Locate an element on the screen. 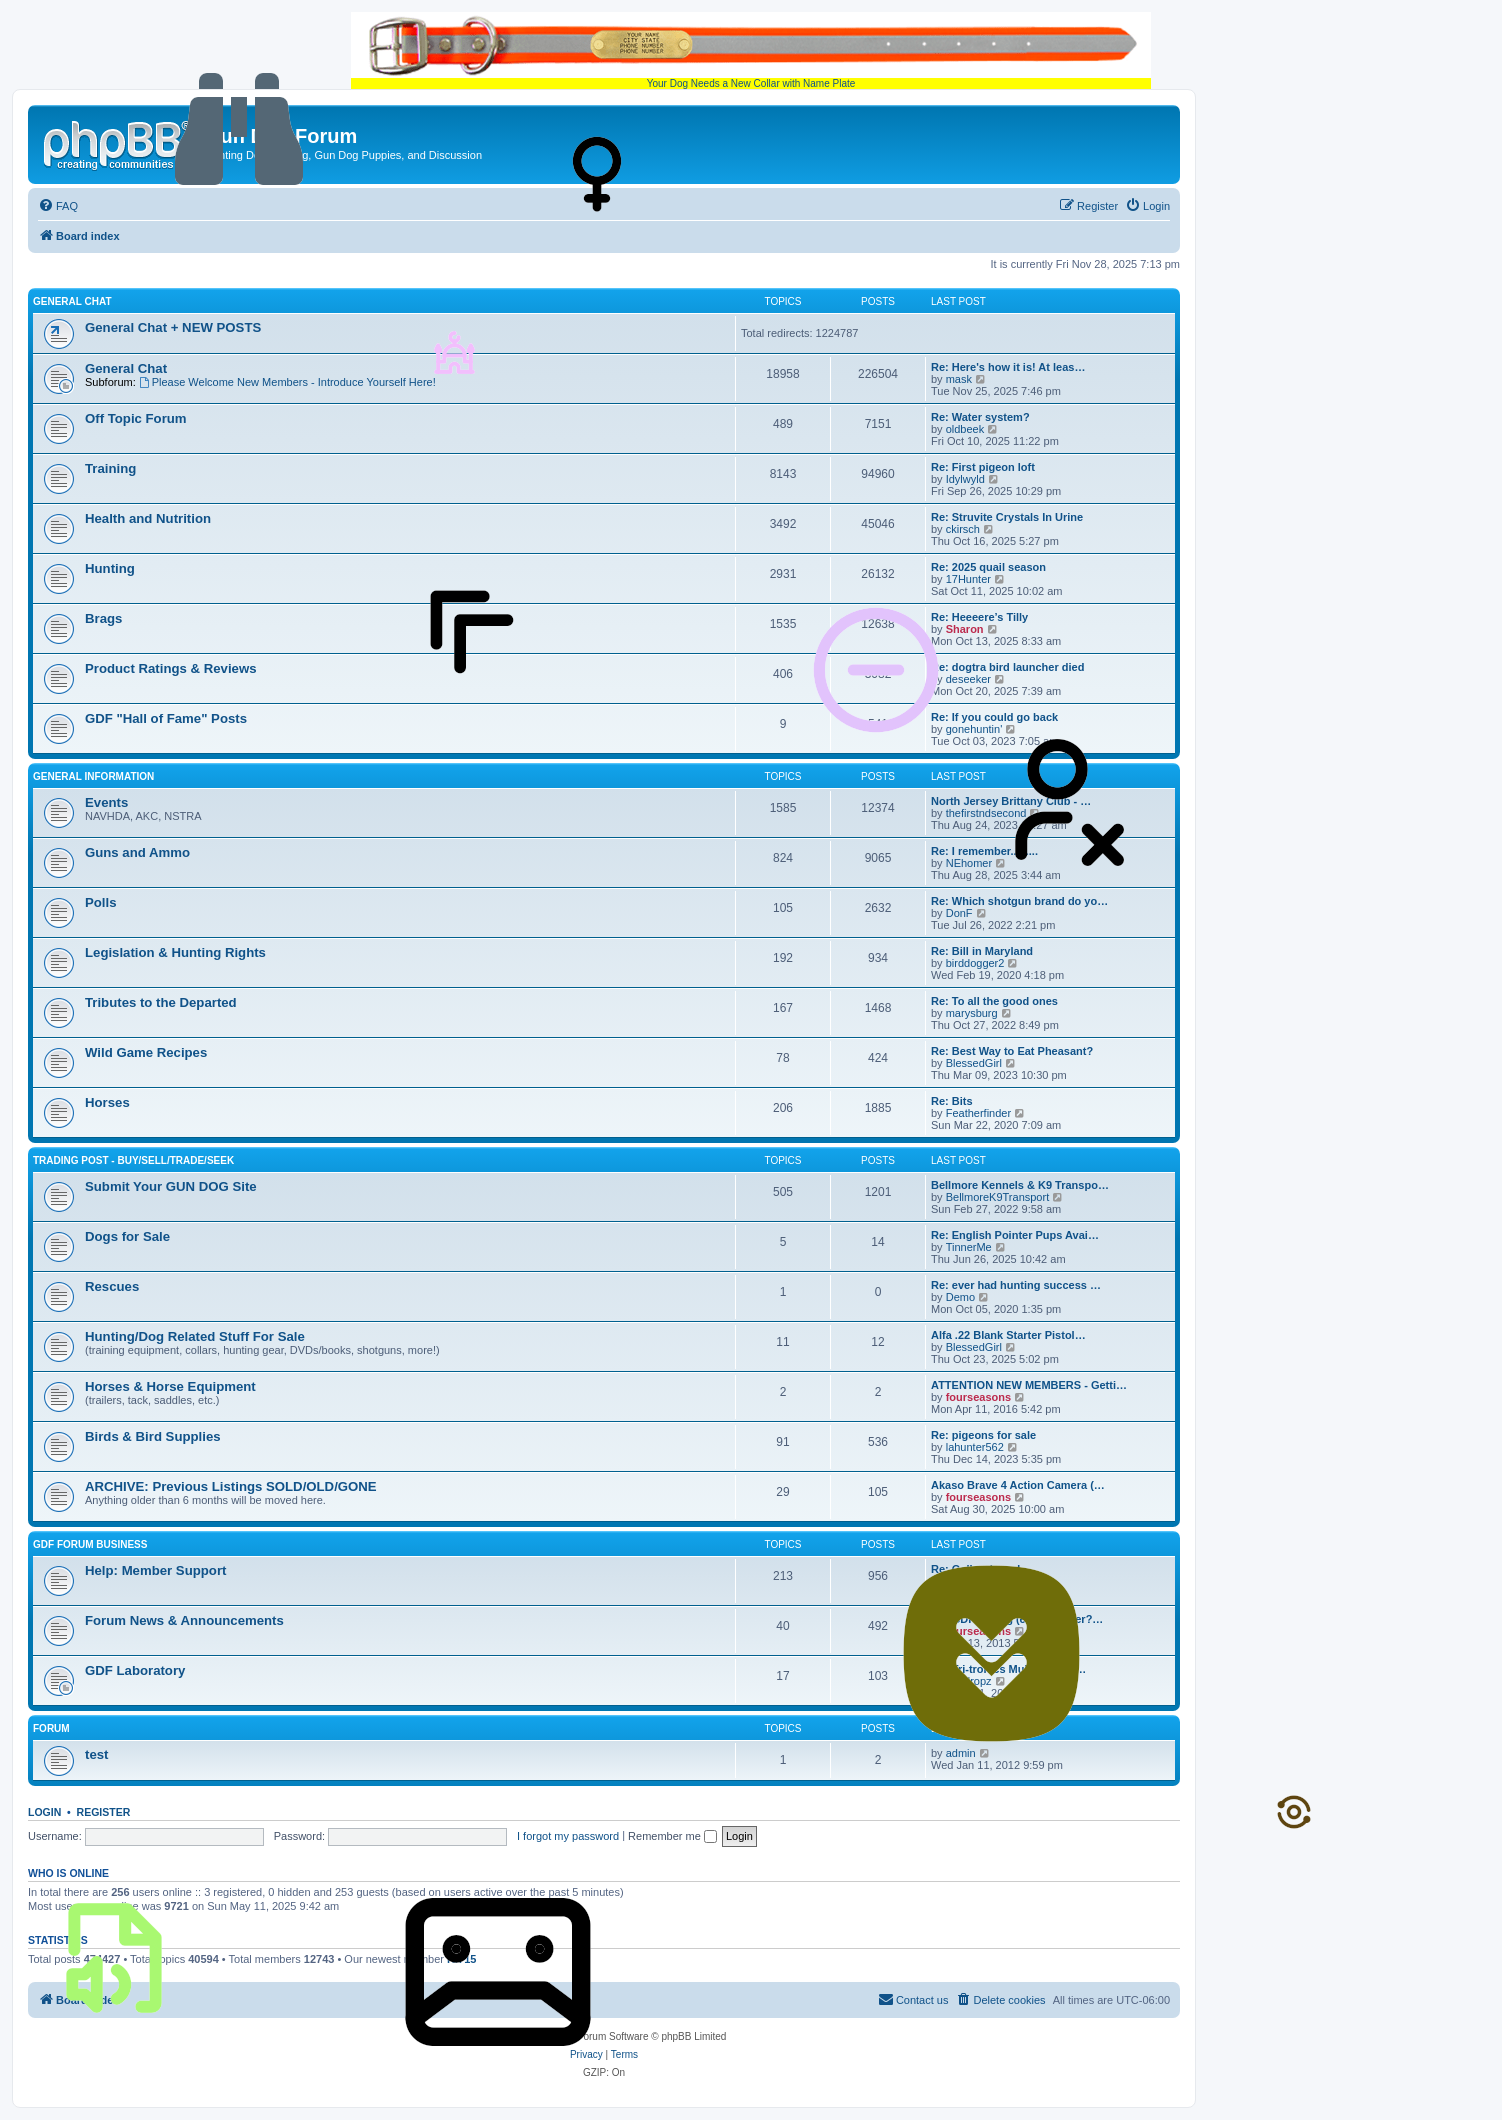 This screenshot has width=1502, height=2120. search or explore content is located at coordinates (239, 129).